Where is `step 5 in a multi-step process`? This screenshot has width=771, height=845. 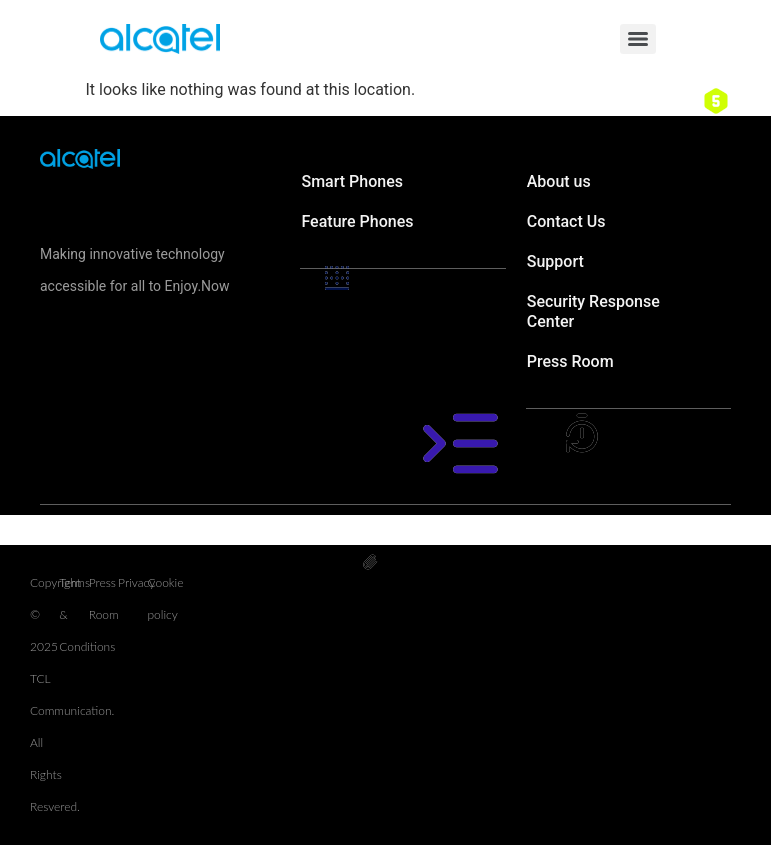
step 5 in a multi-step process is located at coordinates (716, 101).